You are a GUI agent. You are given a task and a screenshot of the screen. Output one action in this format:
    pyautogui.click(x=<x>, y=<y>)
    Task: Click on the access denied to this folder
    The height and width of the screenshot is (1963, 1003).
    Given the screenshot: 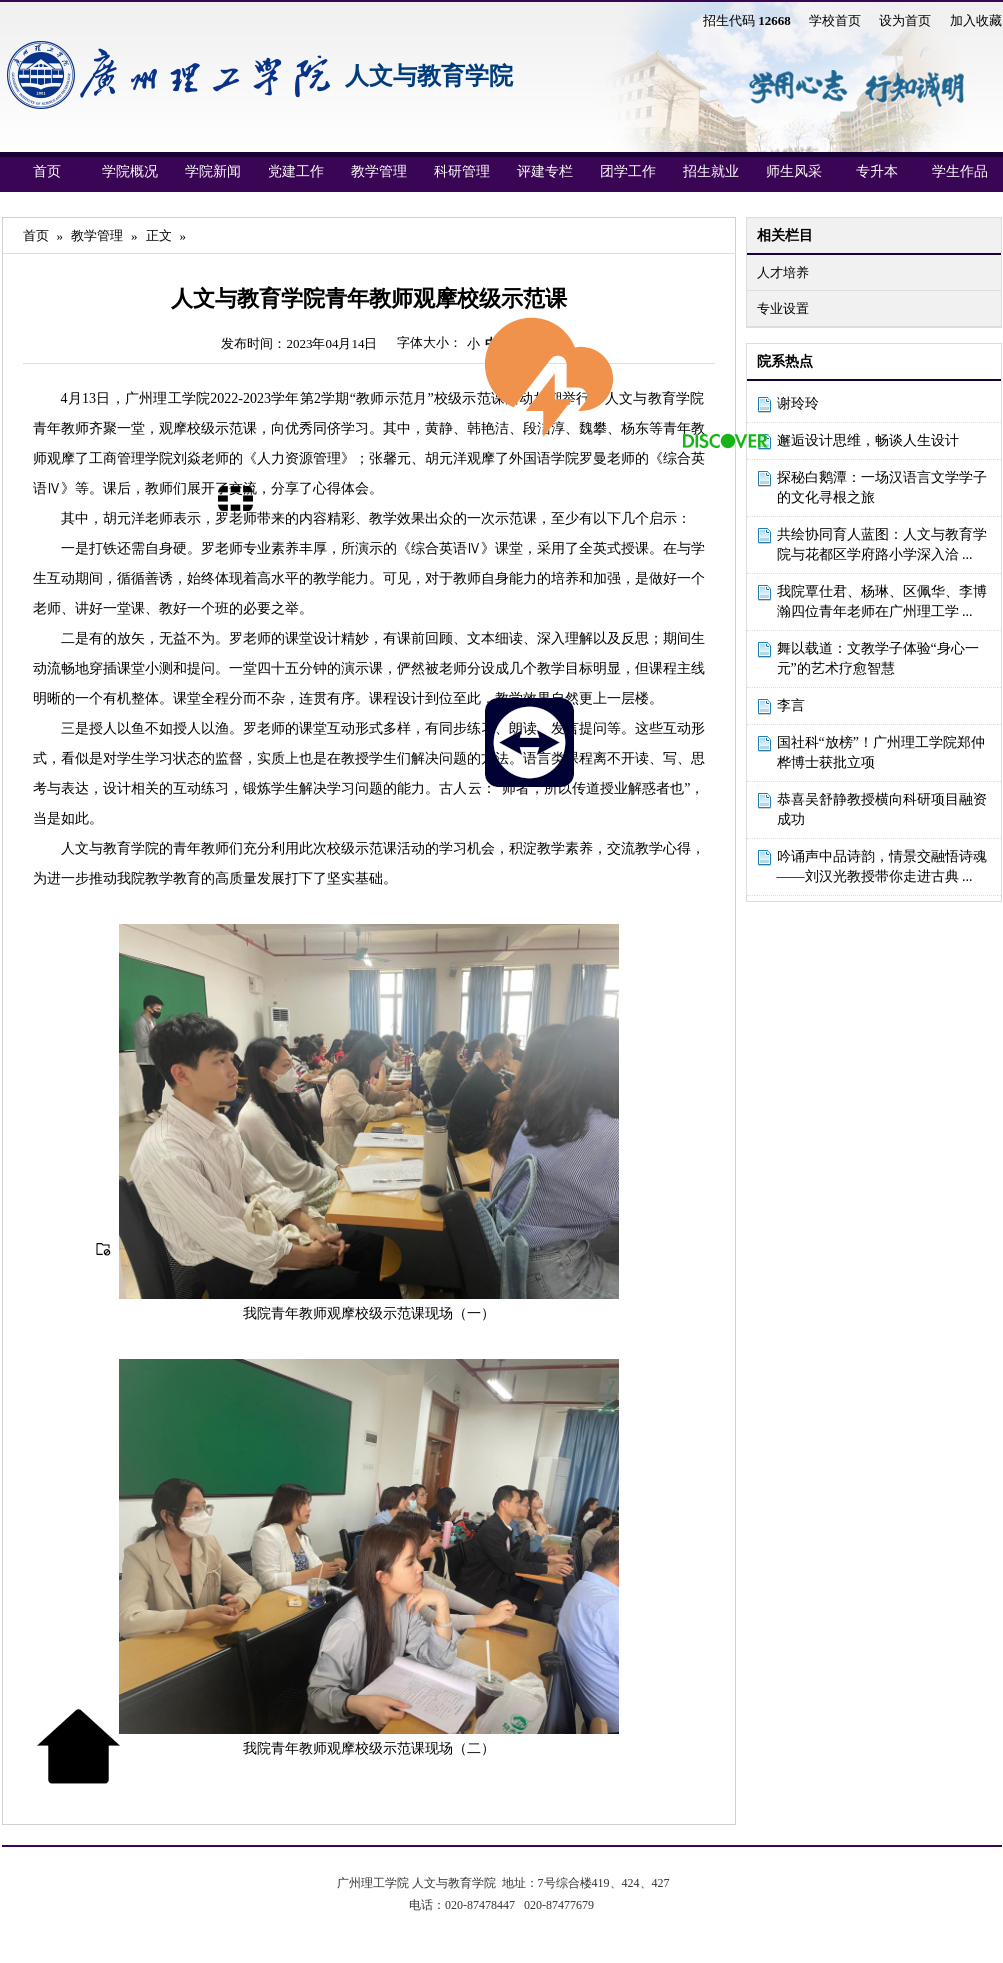 What is the action you would take?
    pyautogui.click(x=103, y=1249)
    